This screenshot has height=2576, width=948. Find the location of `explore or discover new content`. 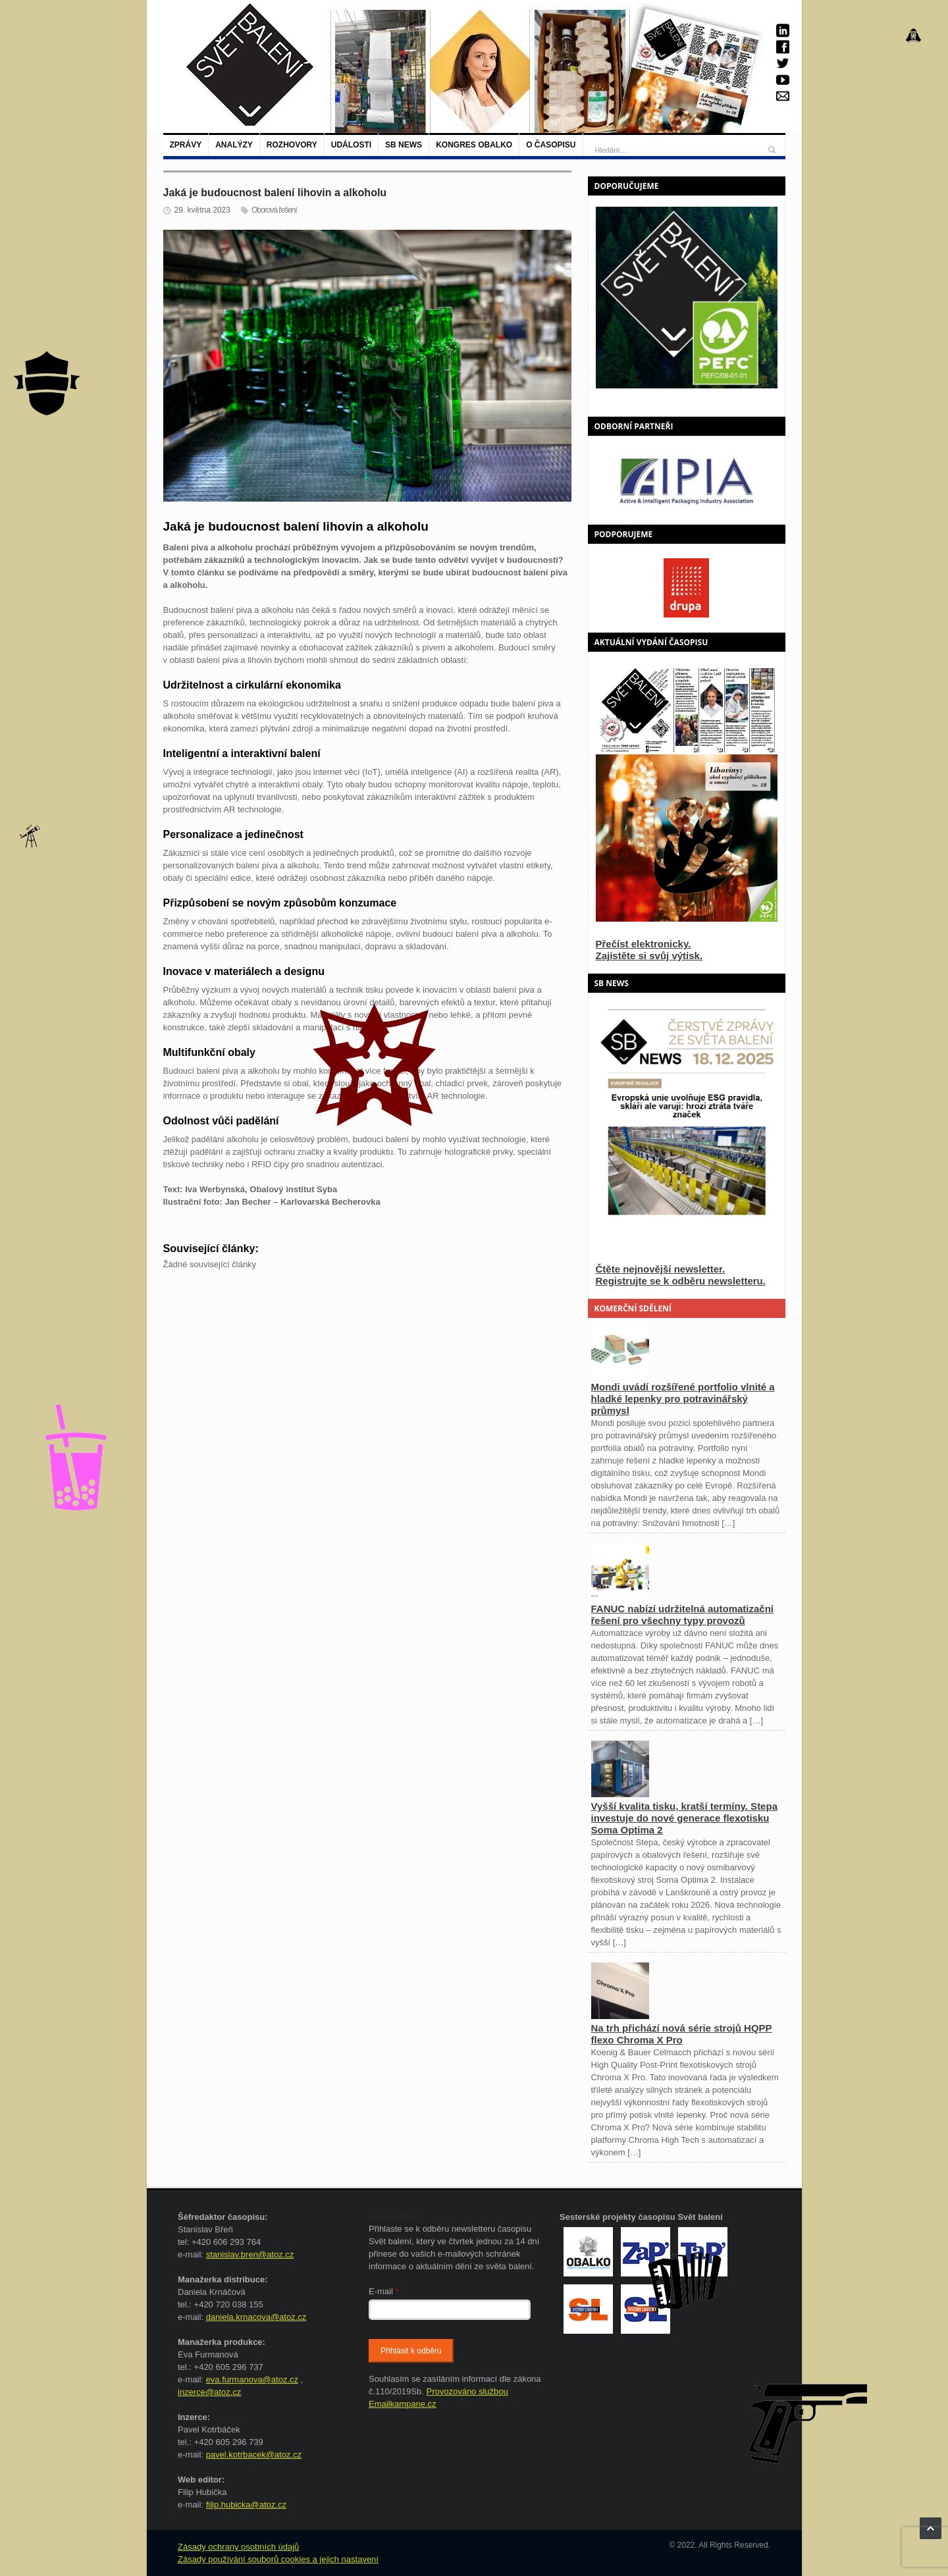

explore or discover new content is located at coordinates (30, 836).